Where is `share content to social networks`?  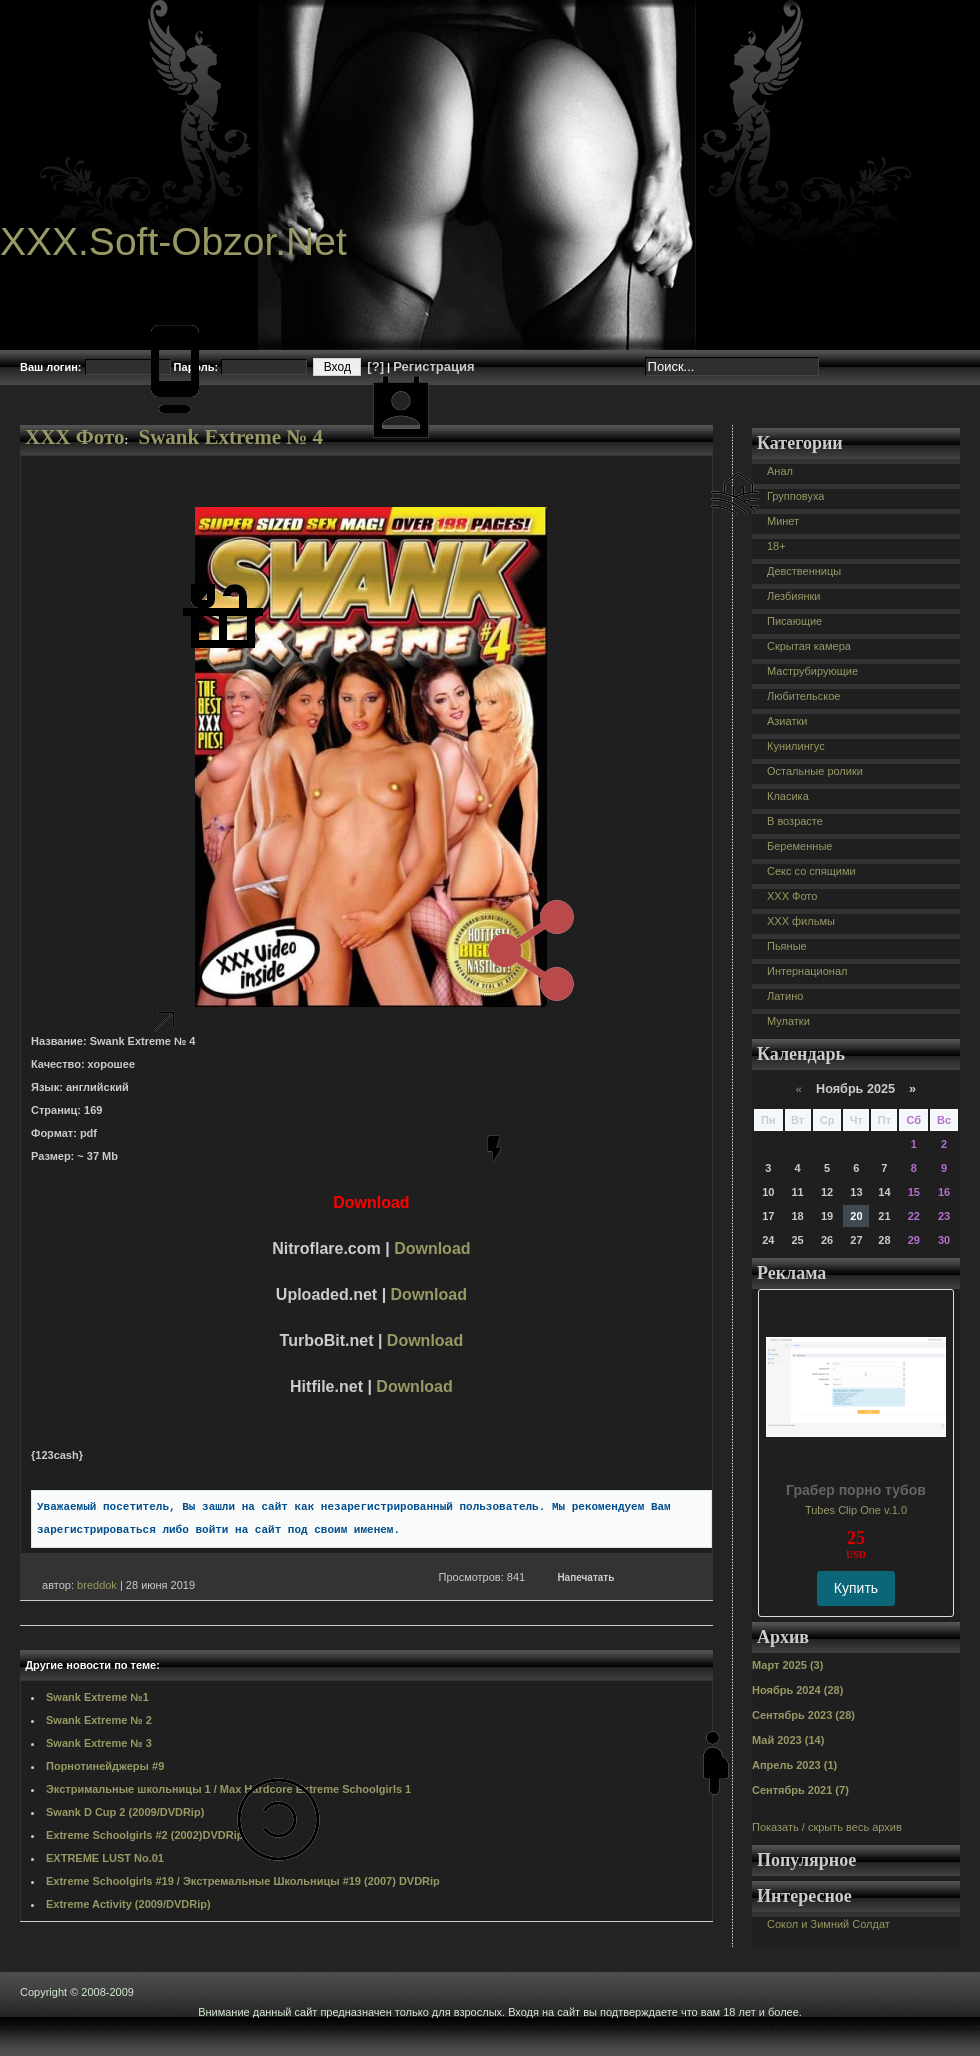 share content to social networks is located at coordinates (534, 950).